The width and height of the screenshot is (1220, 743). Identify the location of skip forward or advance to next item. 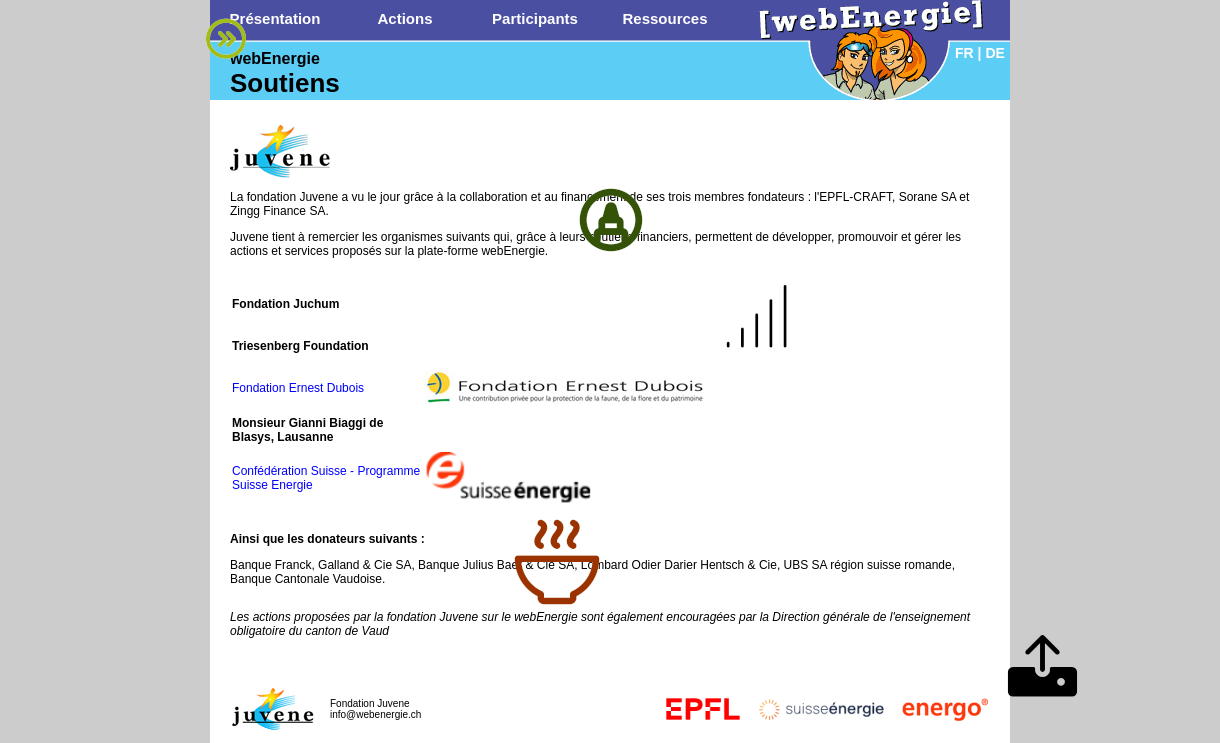
(226, 39).